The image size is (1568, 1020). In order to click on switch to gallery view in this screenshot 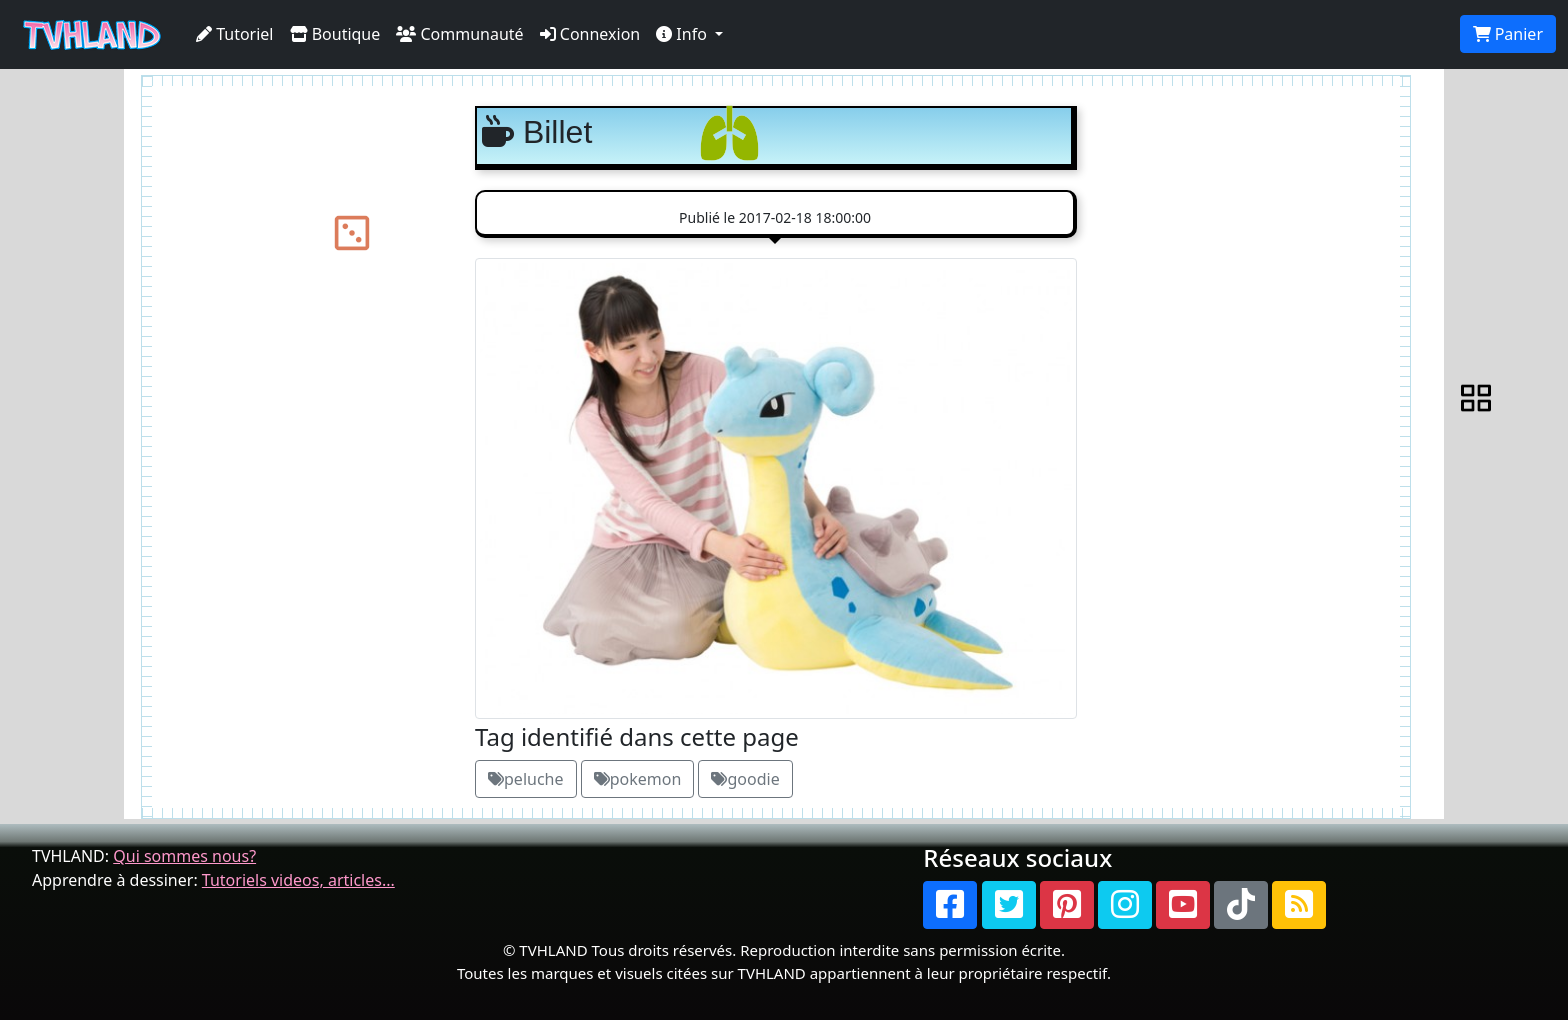, I will do `click(1476, 398)`.